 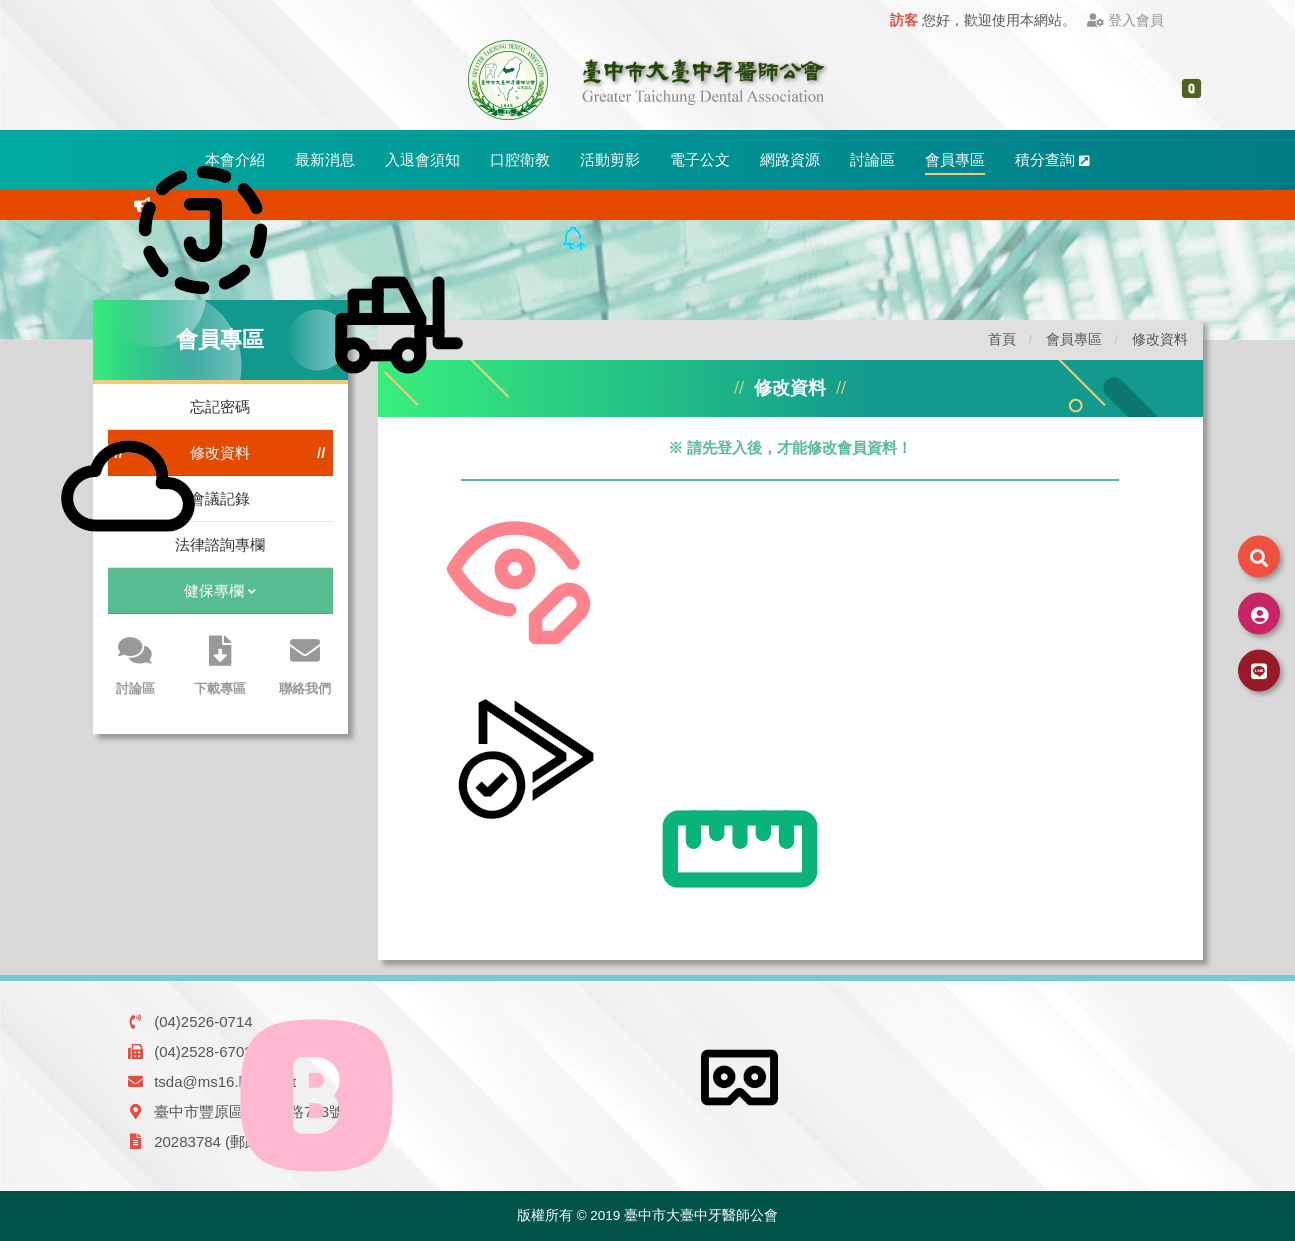 What do you see at coordinates (203, 230) in the screenshot?
I see `indicates a pending or in-progress item labeled "J"` at bounding box center [203, 230].